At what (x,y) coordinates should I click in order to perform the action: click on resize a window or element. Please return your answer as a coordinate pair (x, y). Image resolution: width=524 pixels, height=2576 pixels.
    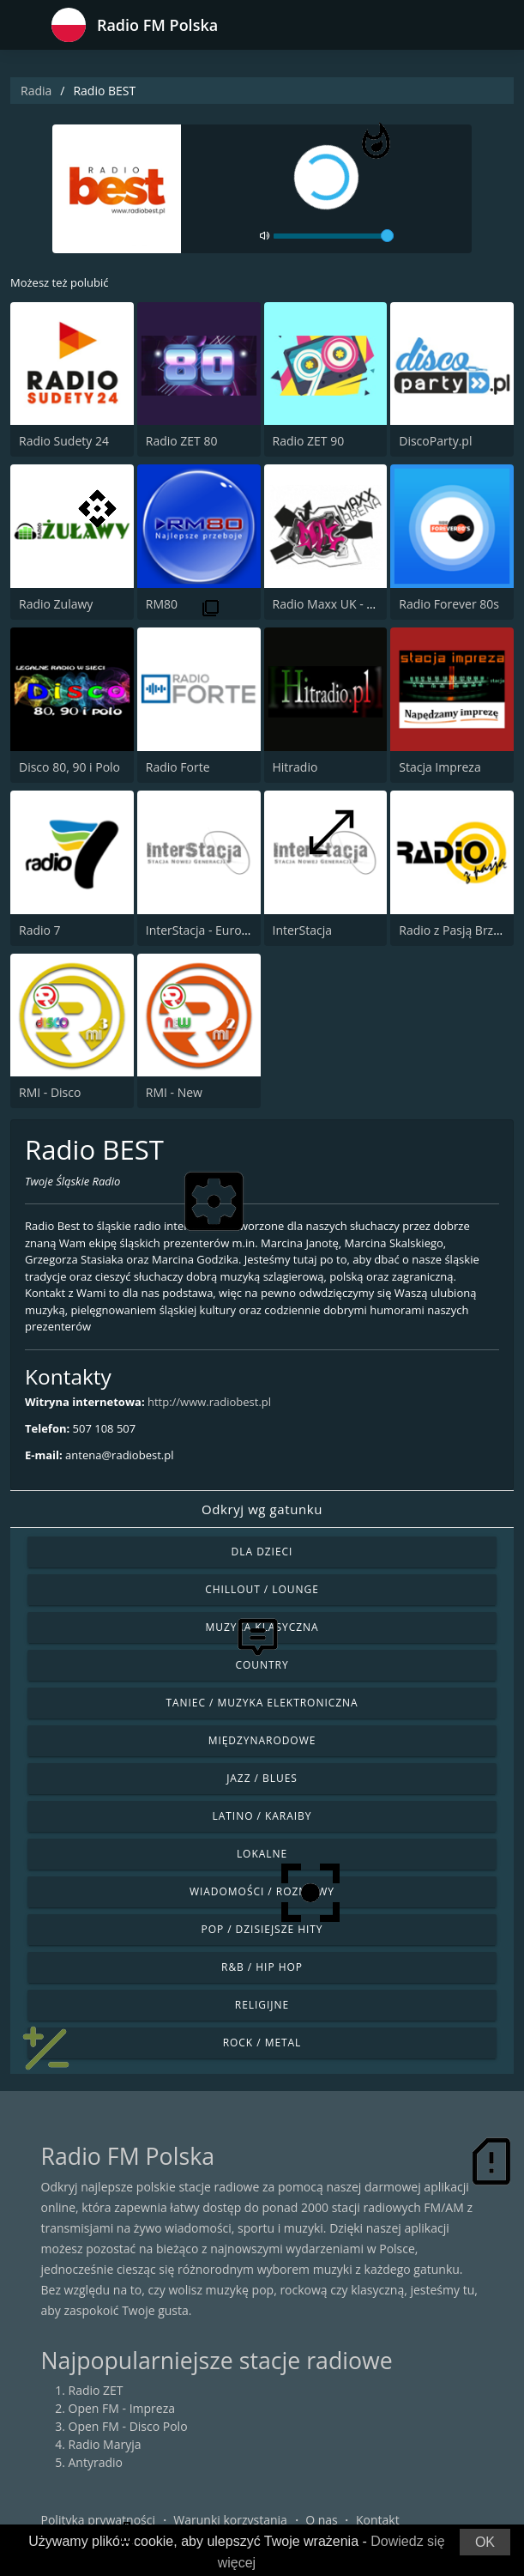
    Looking at the image, I should click on (331, 832).